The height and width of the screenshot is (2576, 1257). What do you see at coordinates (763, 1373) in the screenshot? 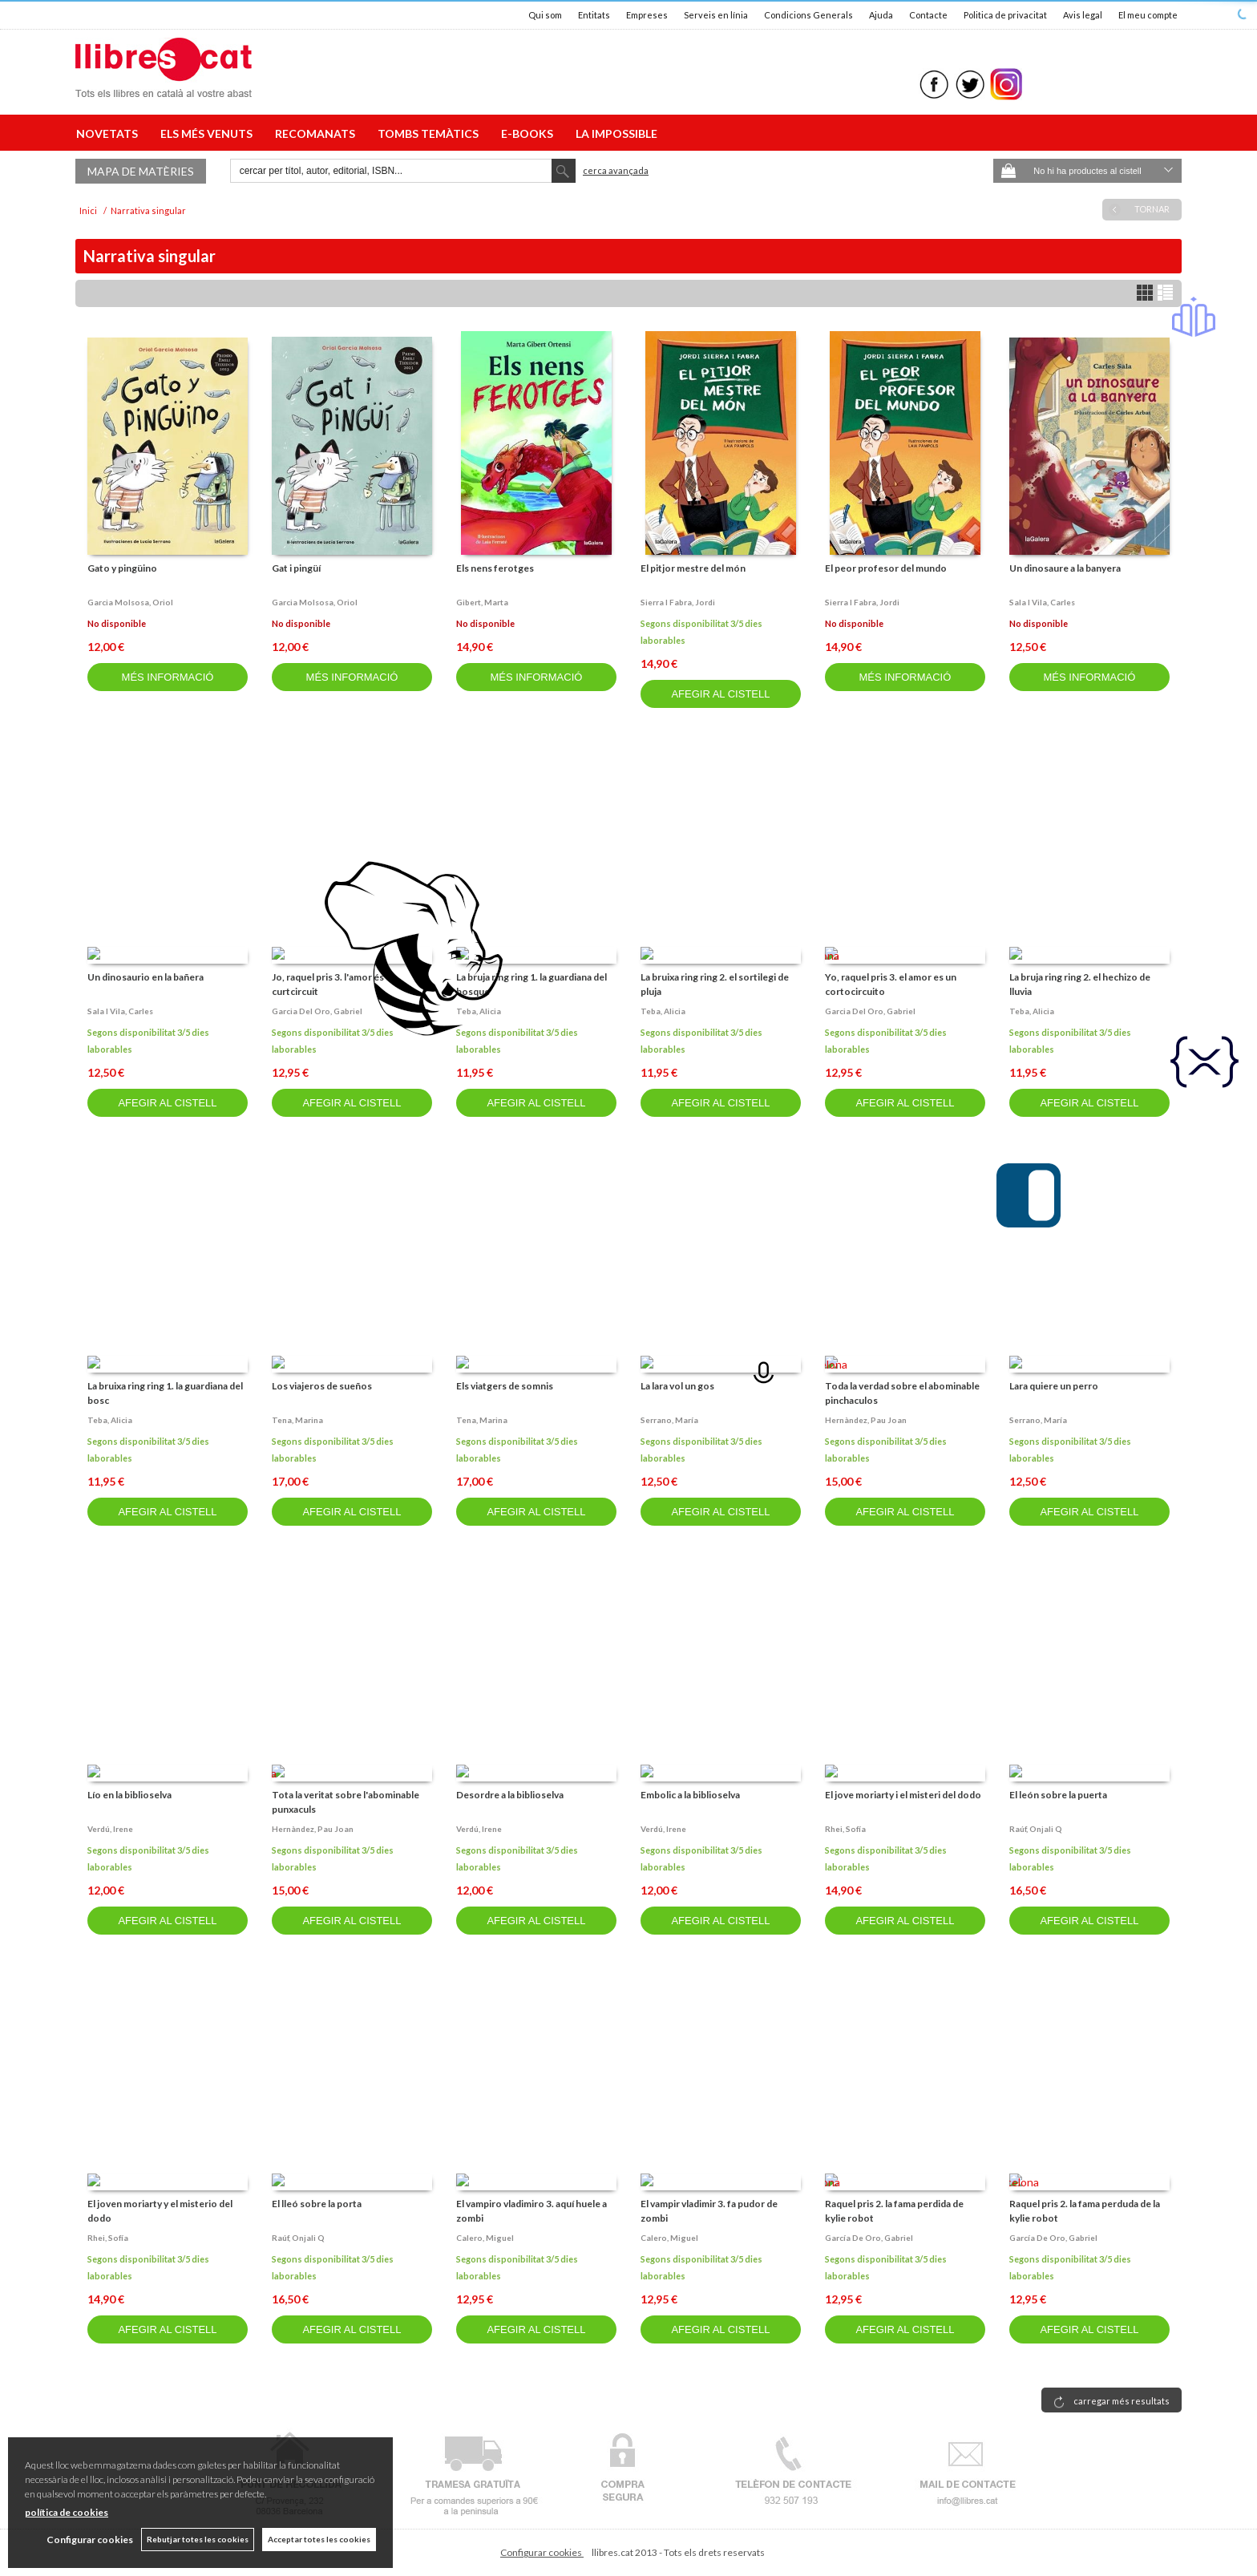
I see `tap to start voice recording` at bounding box center [763, 1373].